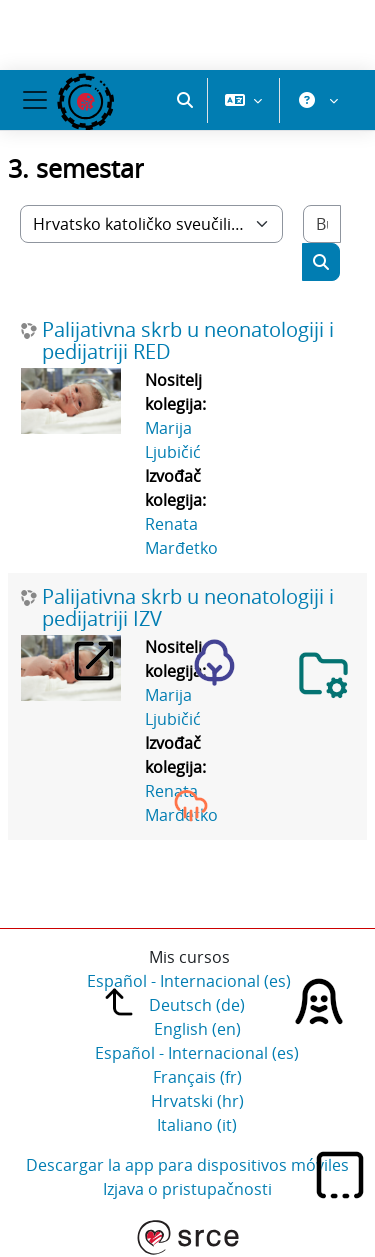 Image resolution: width=375 pixels, height=1257 pixels. Describe the element at coordinates (214, 661) in the screenshot. I see `indicates garden or landscaping section` at that location.